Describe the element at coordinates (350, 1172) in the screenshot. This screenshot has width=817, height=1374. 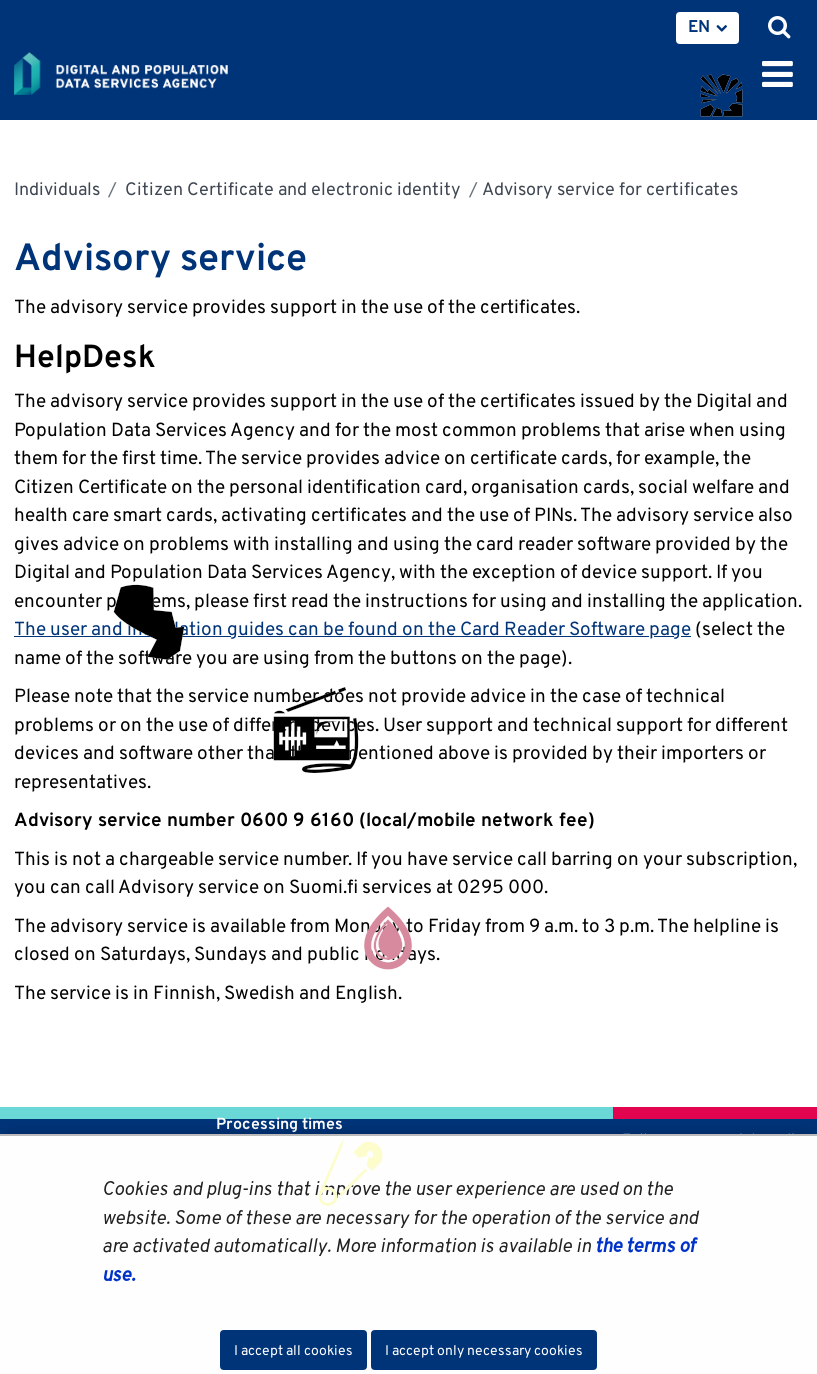
I see `safety pin tool or fastening option` at that location.